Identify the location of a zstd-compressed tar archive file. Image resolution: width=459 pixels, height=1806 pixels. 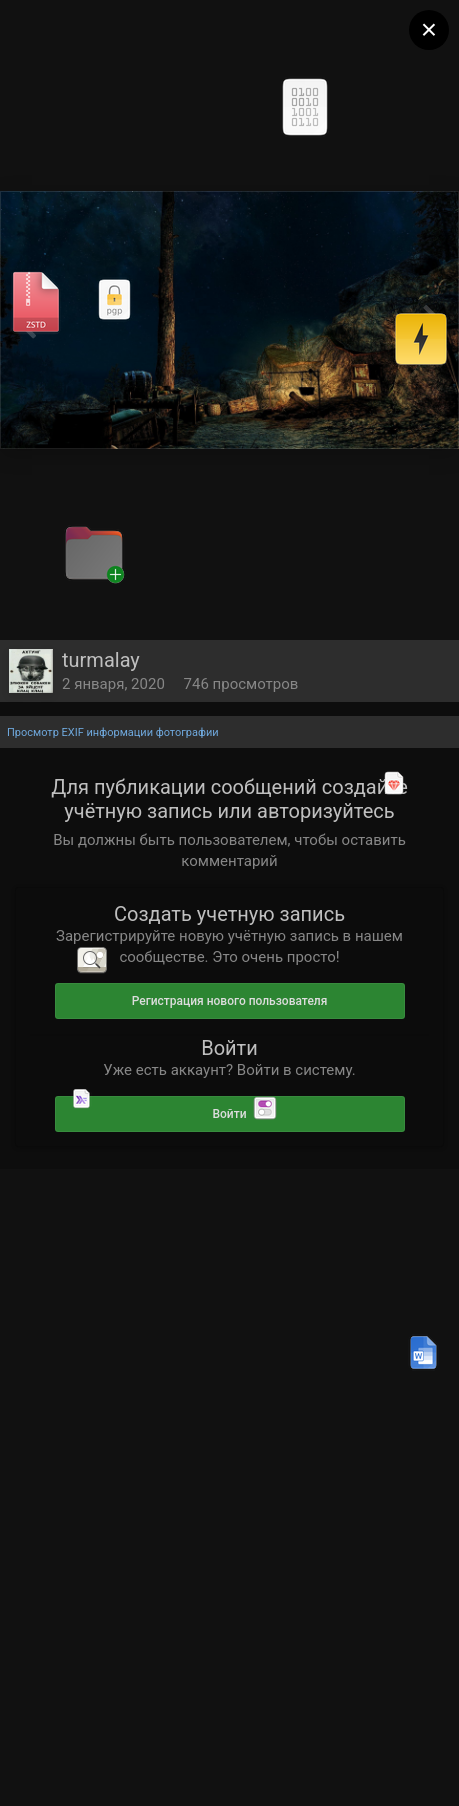
(36, 303).